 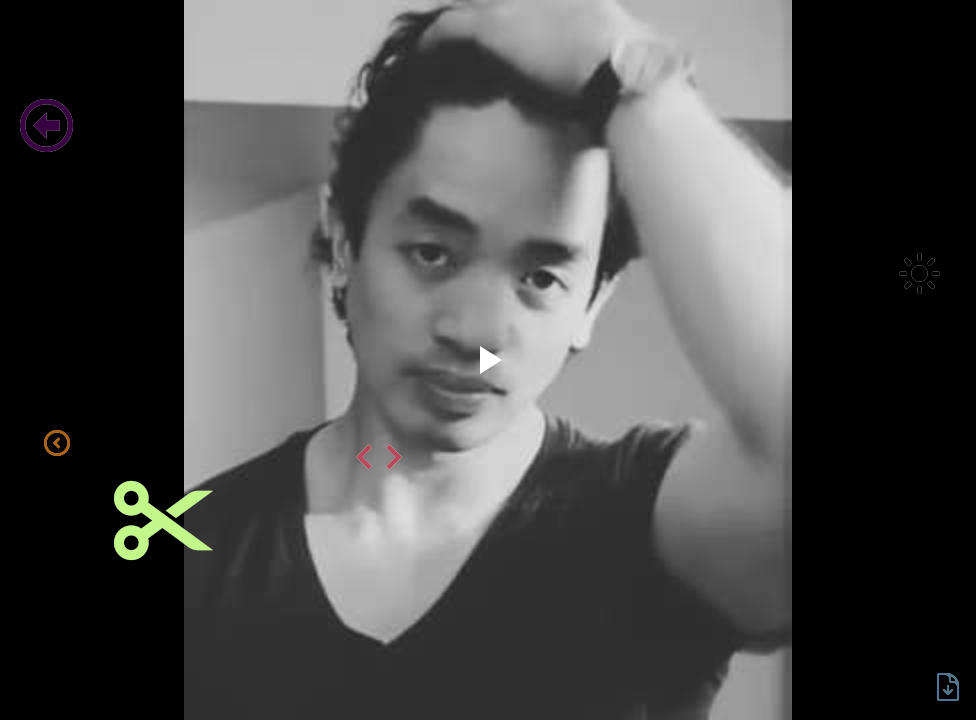 What do you see at coordinates (46, 125) in the screenshot?
I see `go back to the previous screen` at bounding box center [46, 125].